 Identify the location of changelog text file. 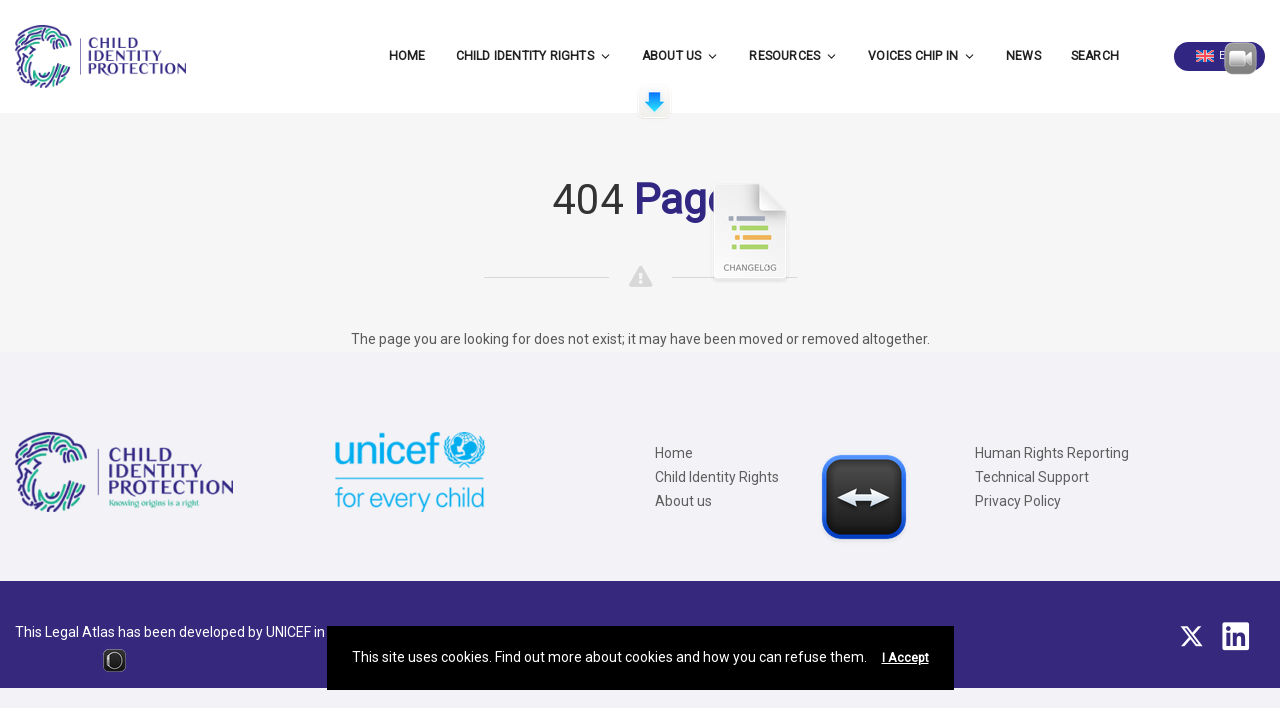
(750, 233).